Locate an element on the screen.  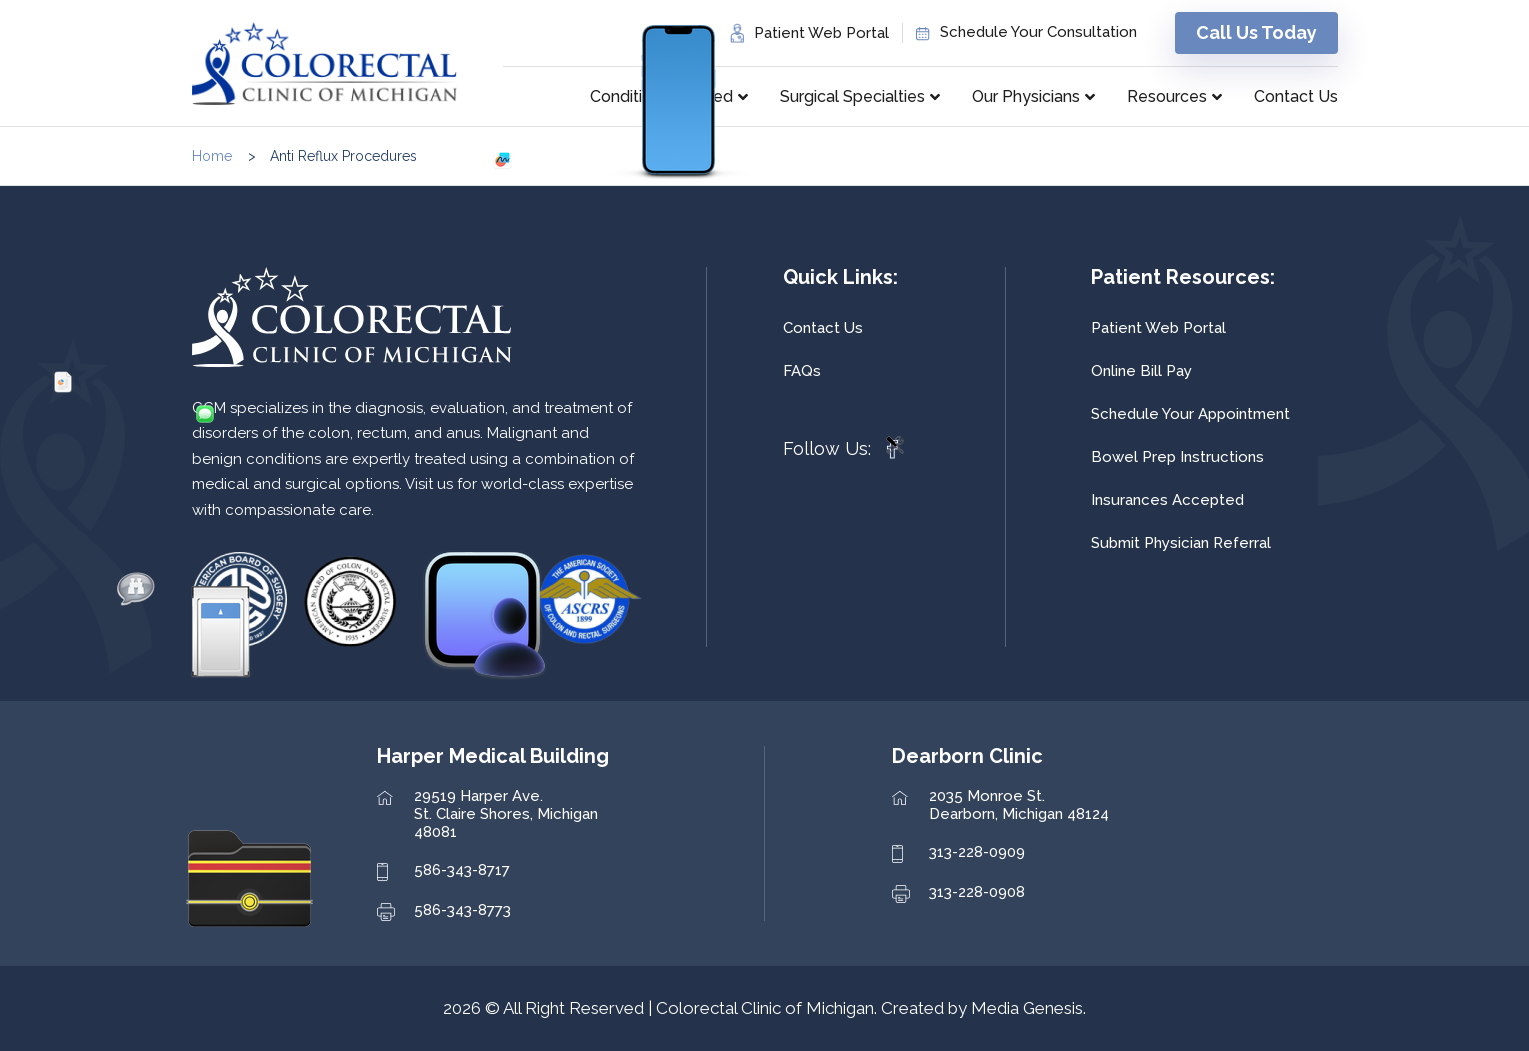
open a presentation file is located at coordinates (63, 382).